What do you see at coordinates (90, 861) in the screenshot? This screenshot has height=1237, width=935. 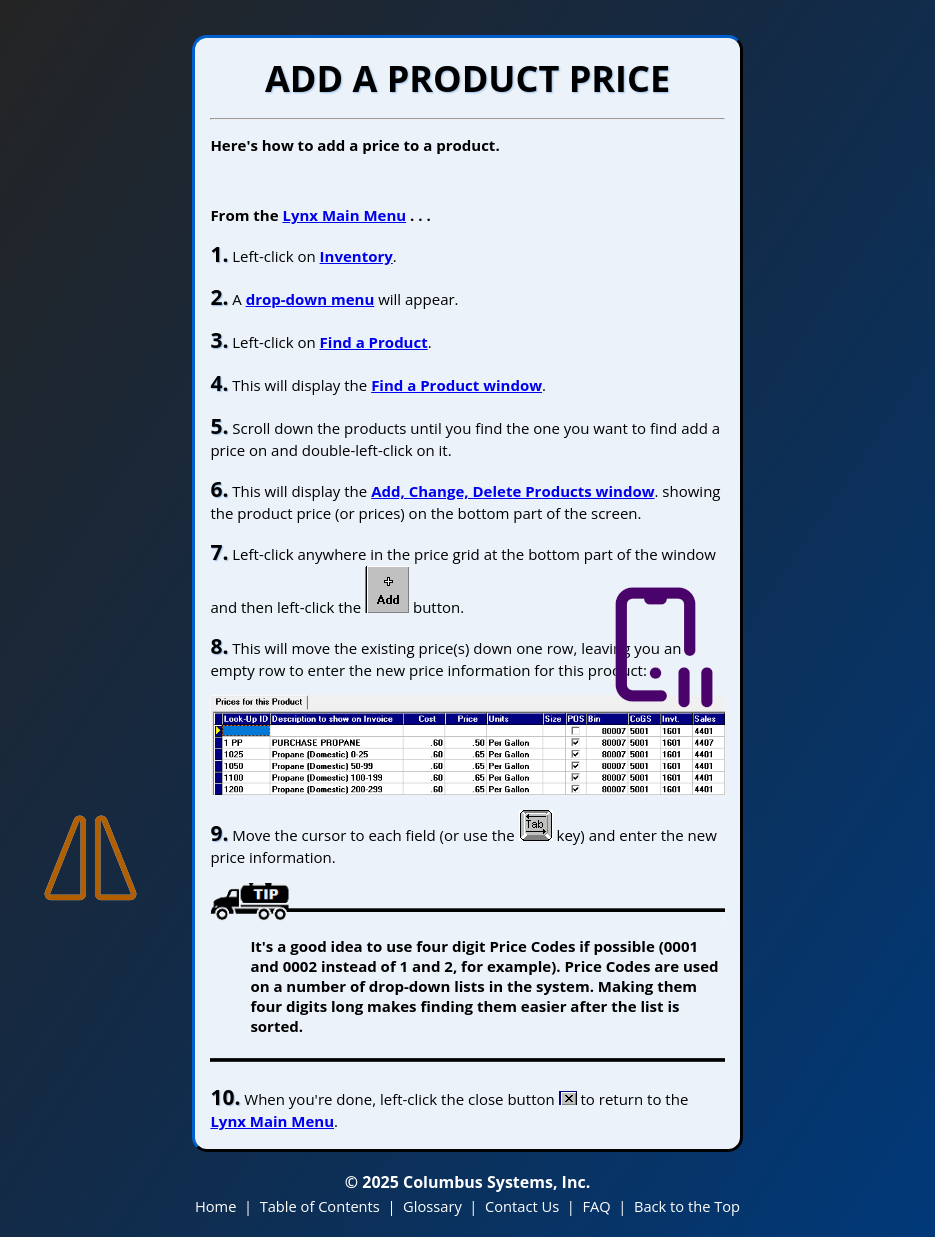 I see `flip image horizontally` at bounding box center [90, 861].